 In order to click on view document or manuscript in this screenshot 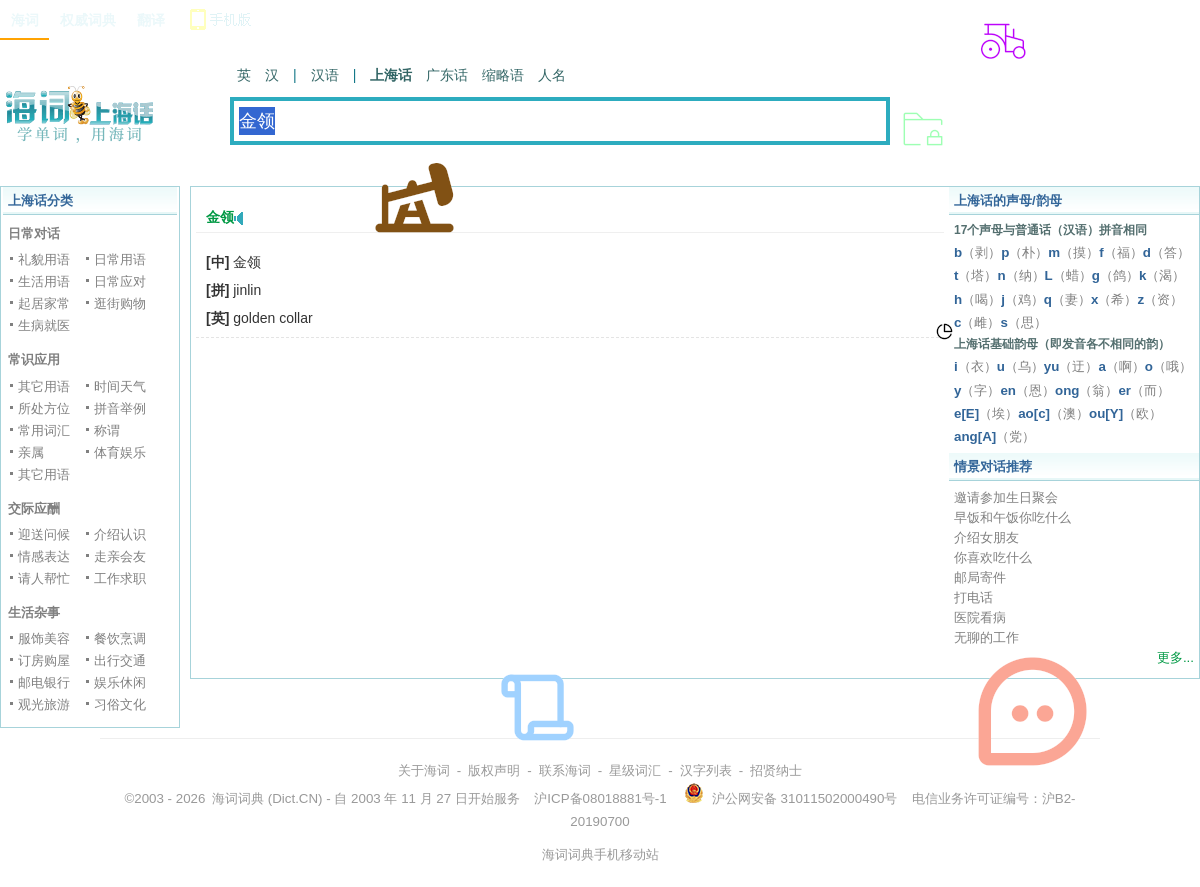, I will do `click(537, 707)`.